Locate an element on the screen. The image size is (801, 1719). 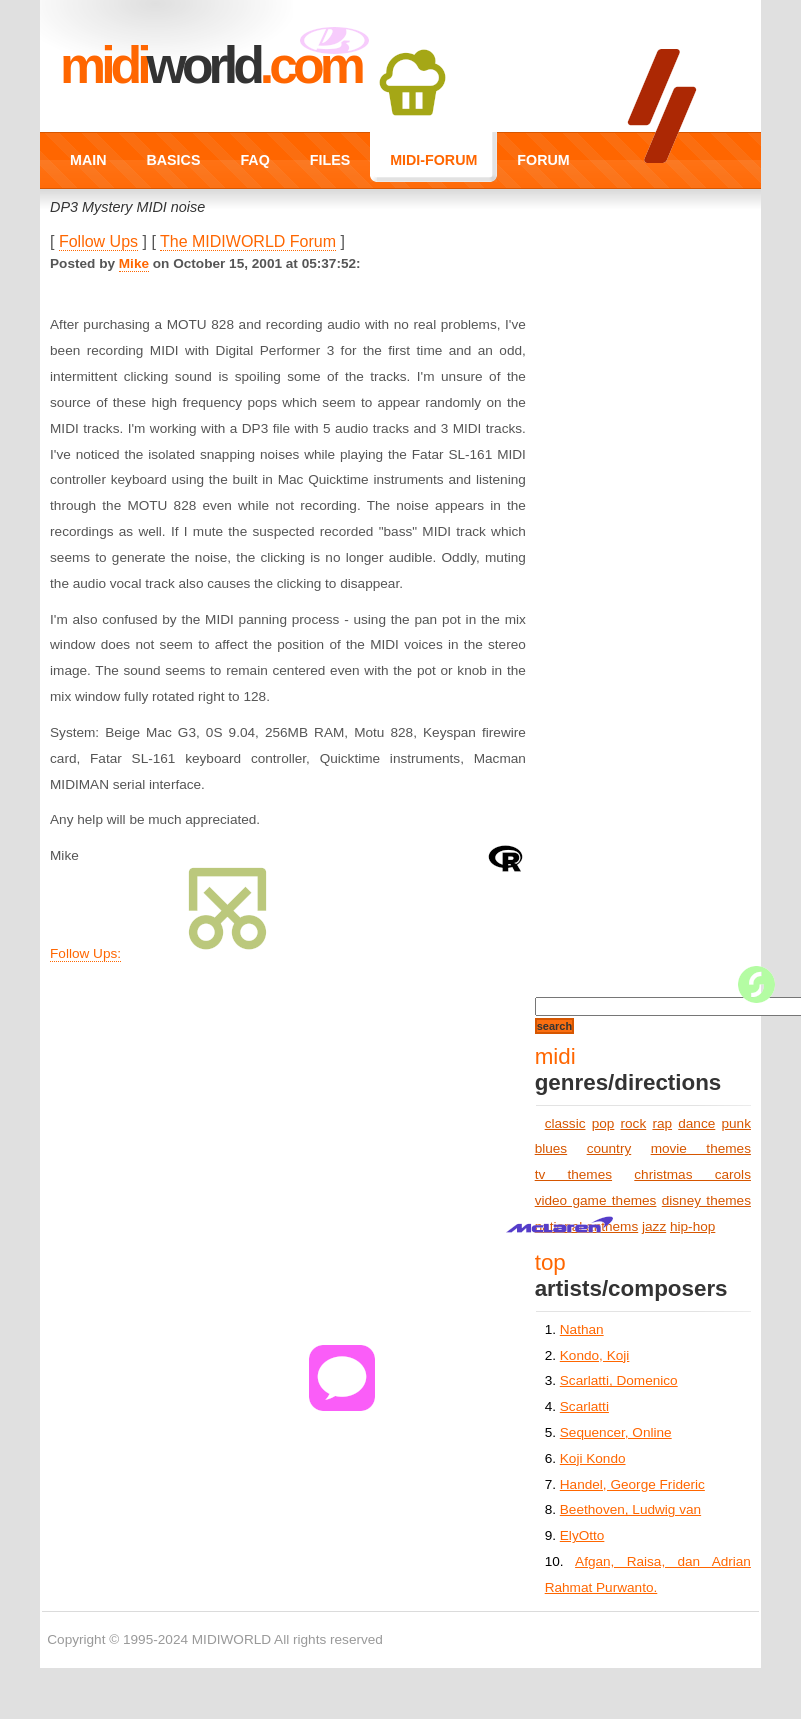
open Winamp media player is located at coordinates (662, 106).